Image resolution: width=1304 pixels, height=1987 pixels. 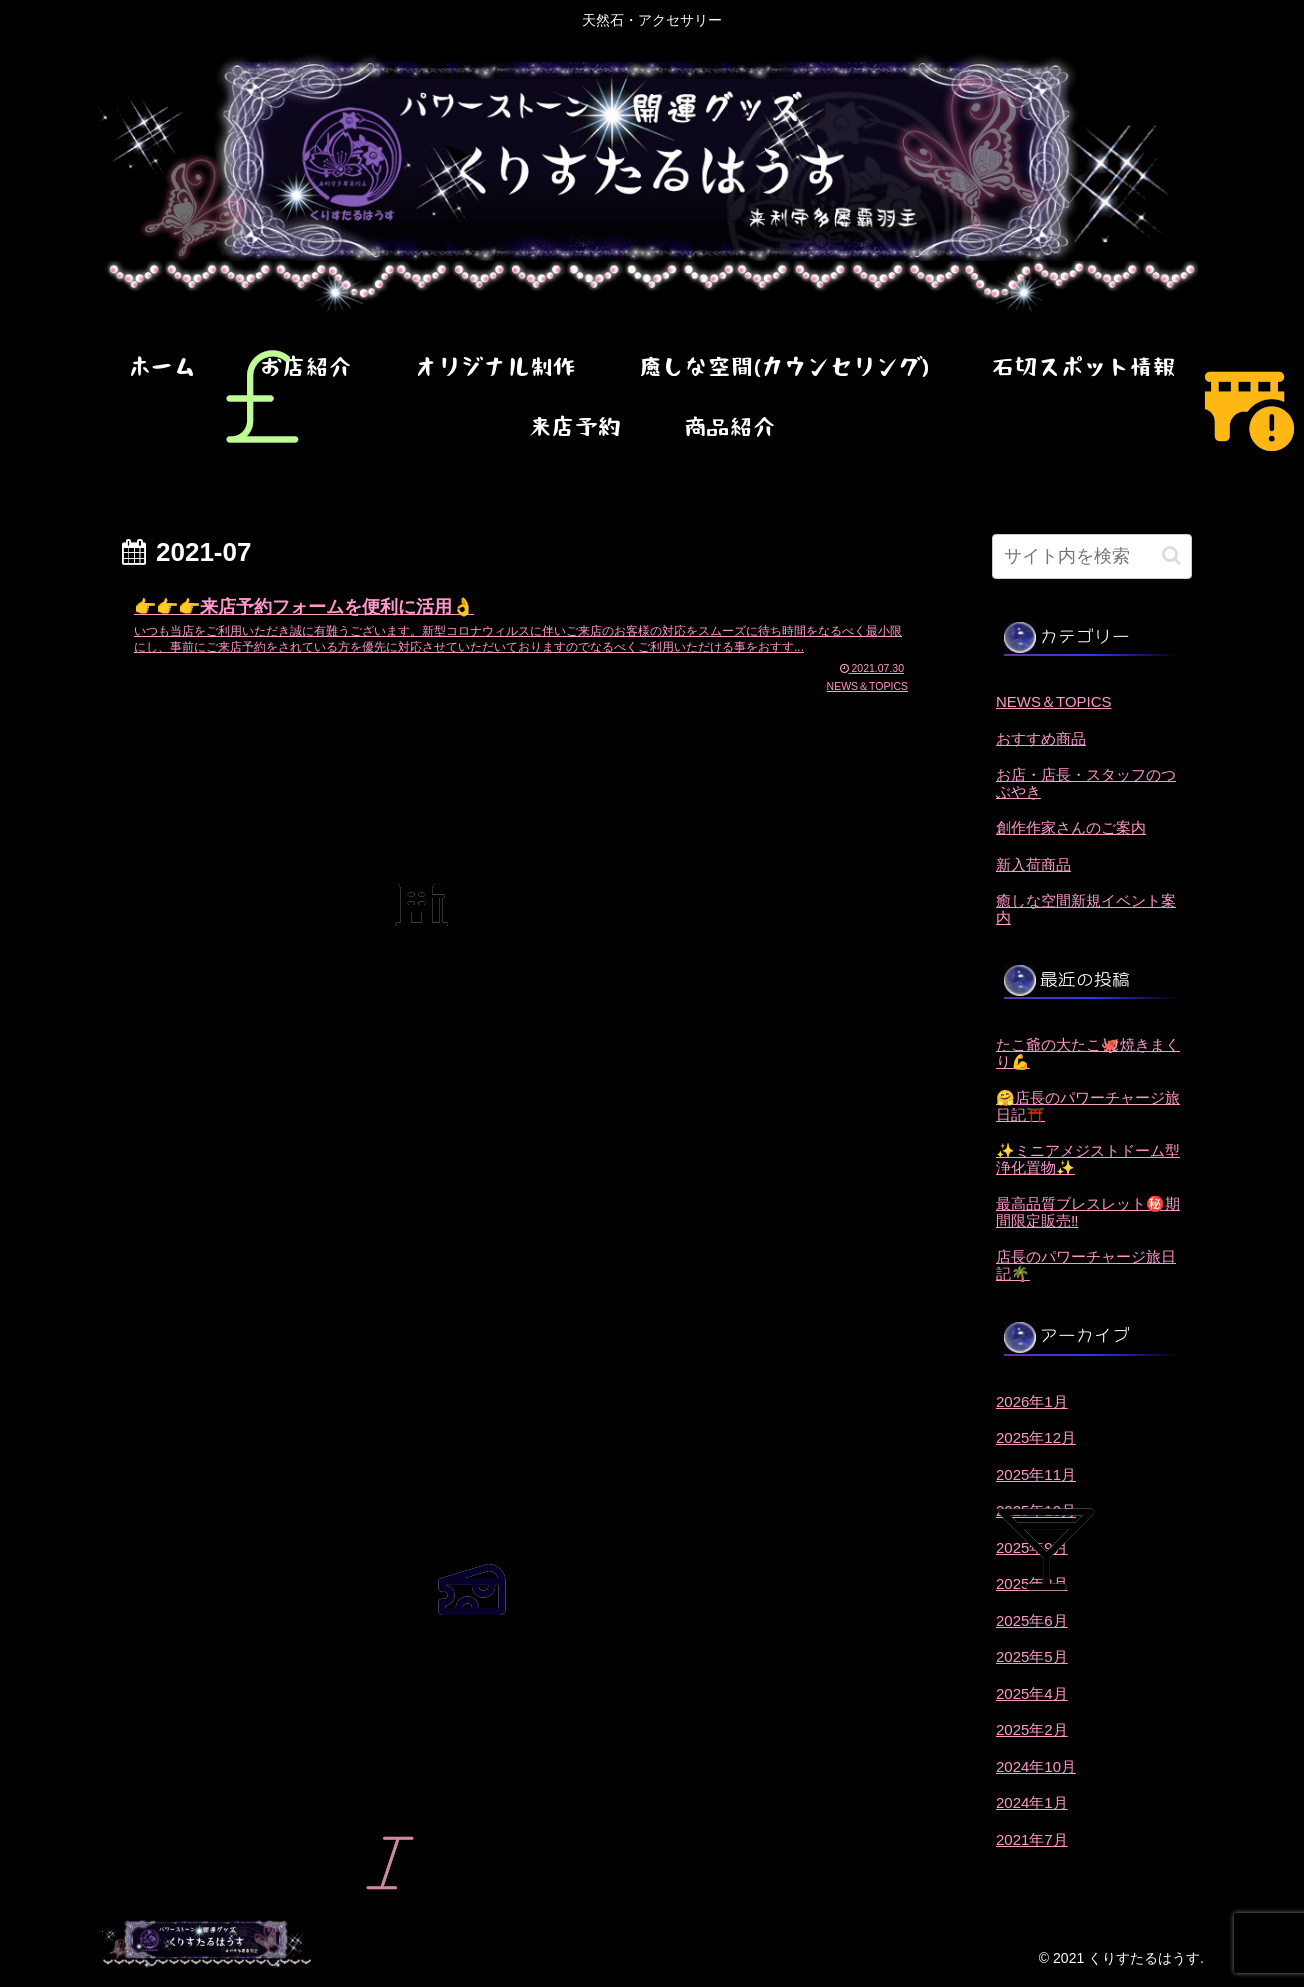 I want to click on view office or workplace location, so click(x=420, y=905).